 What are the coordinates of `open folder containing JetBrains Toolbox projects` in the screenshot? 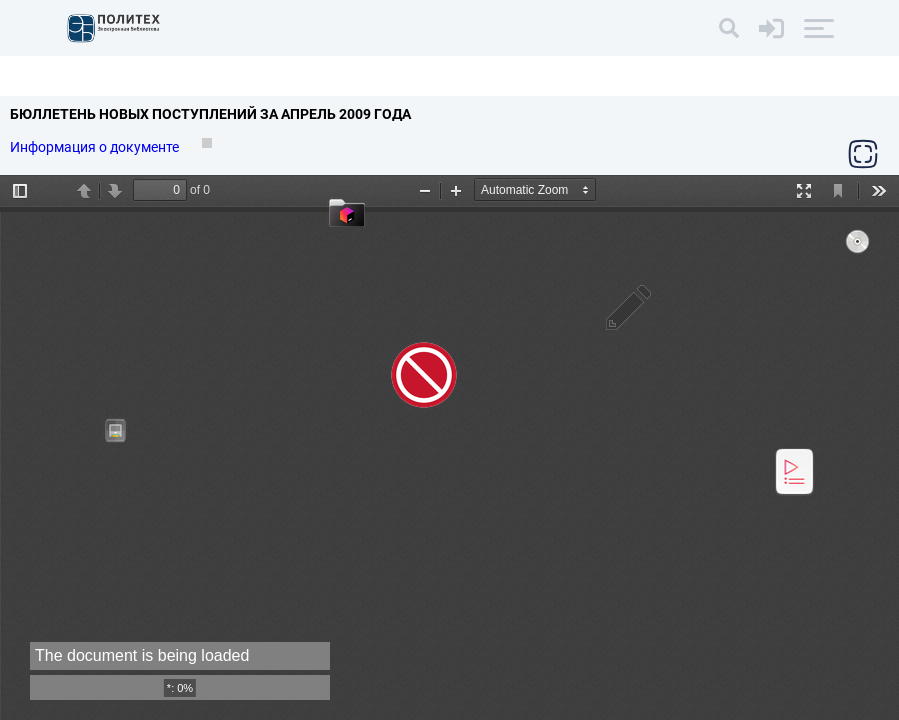 It's located at (347, 214).